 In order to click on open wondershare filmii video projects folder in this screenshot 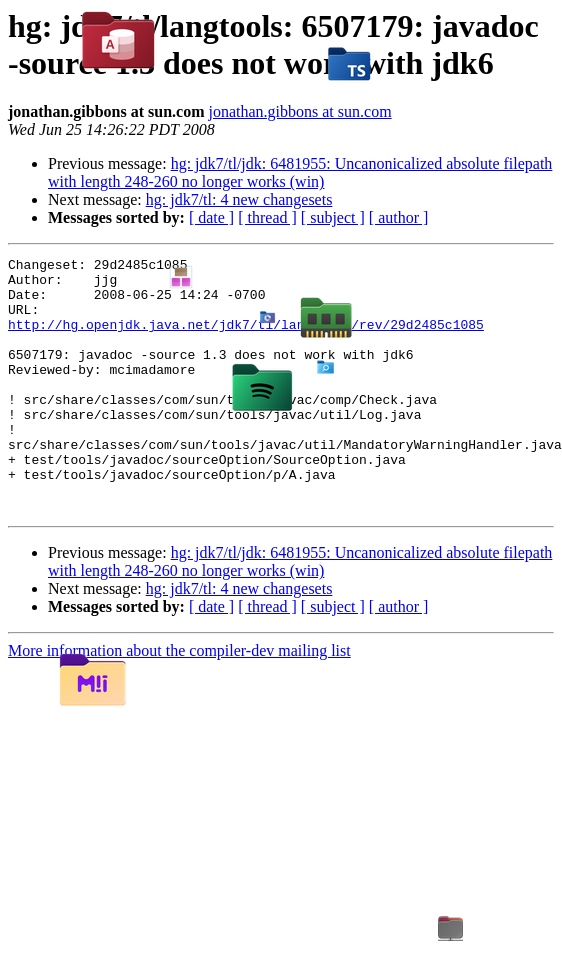, I will do `click(92, 681)`.